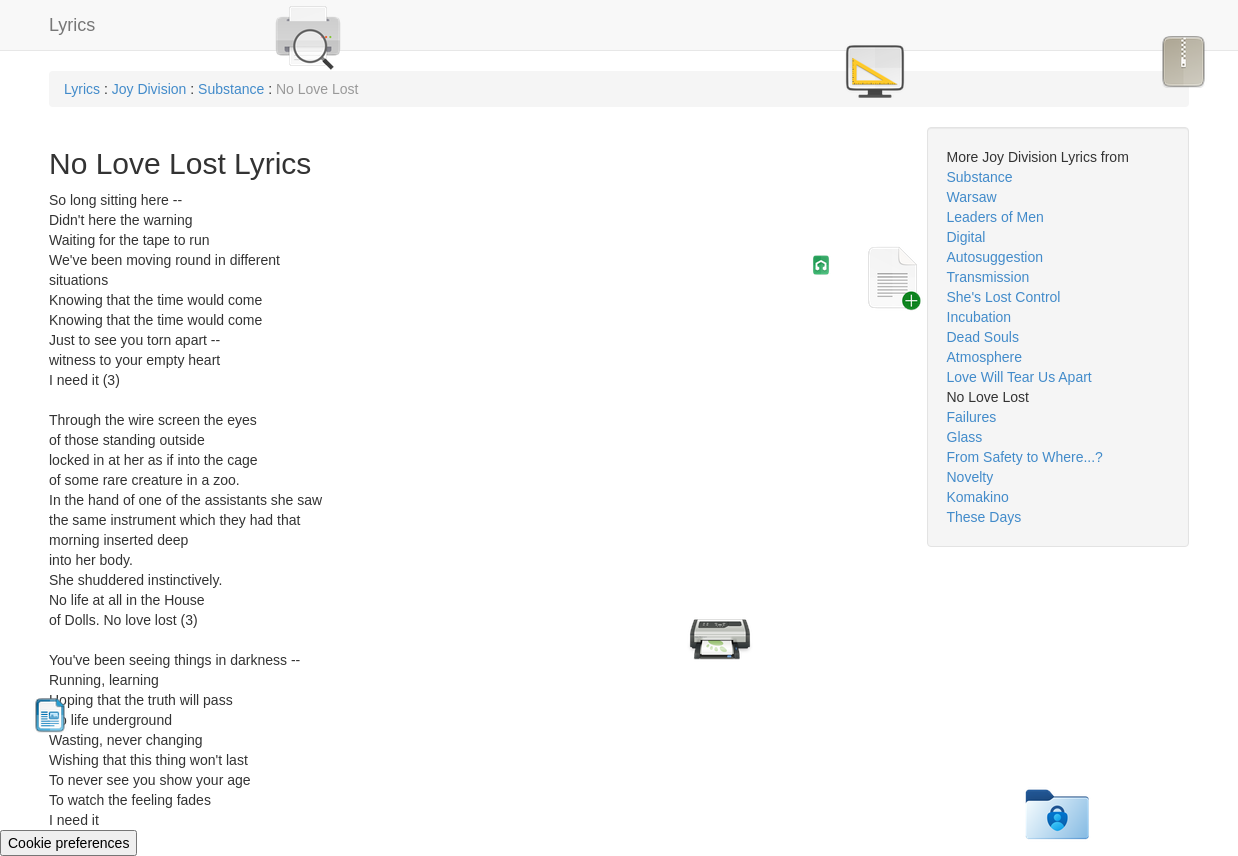 This screenshot has width=1238, height=856. Describe the element at coordinates (1183, 61) in the screenshot. I see `open engrampa archive manager` at that location.